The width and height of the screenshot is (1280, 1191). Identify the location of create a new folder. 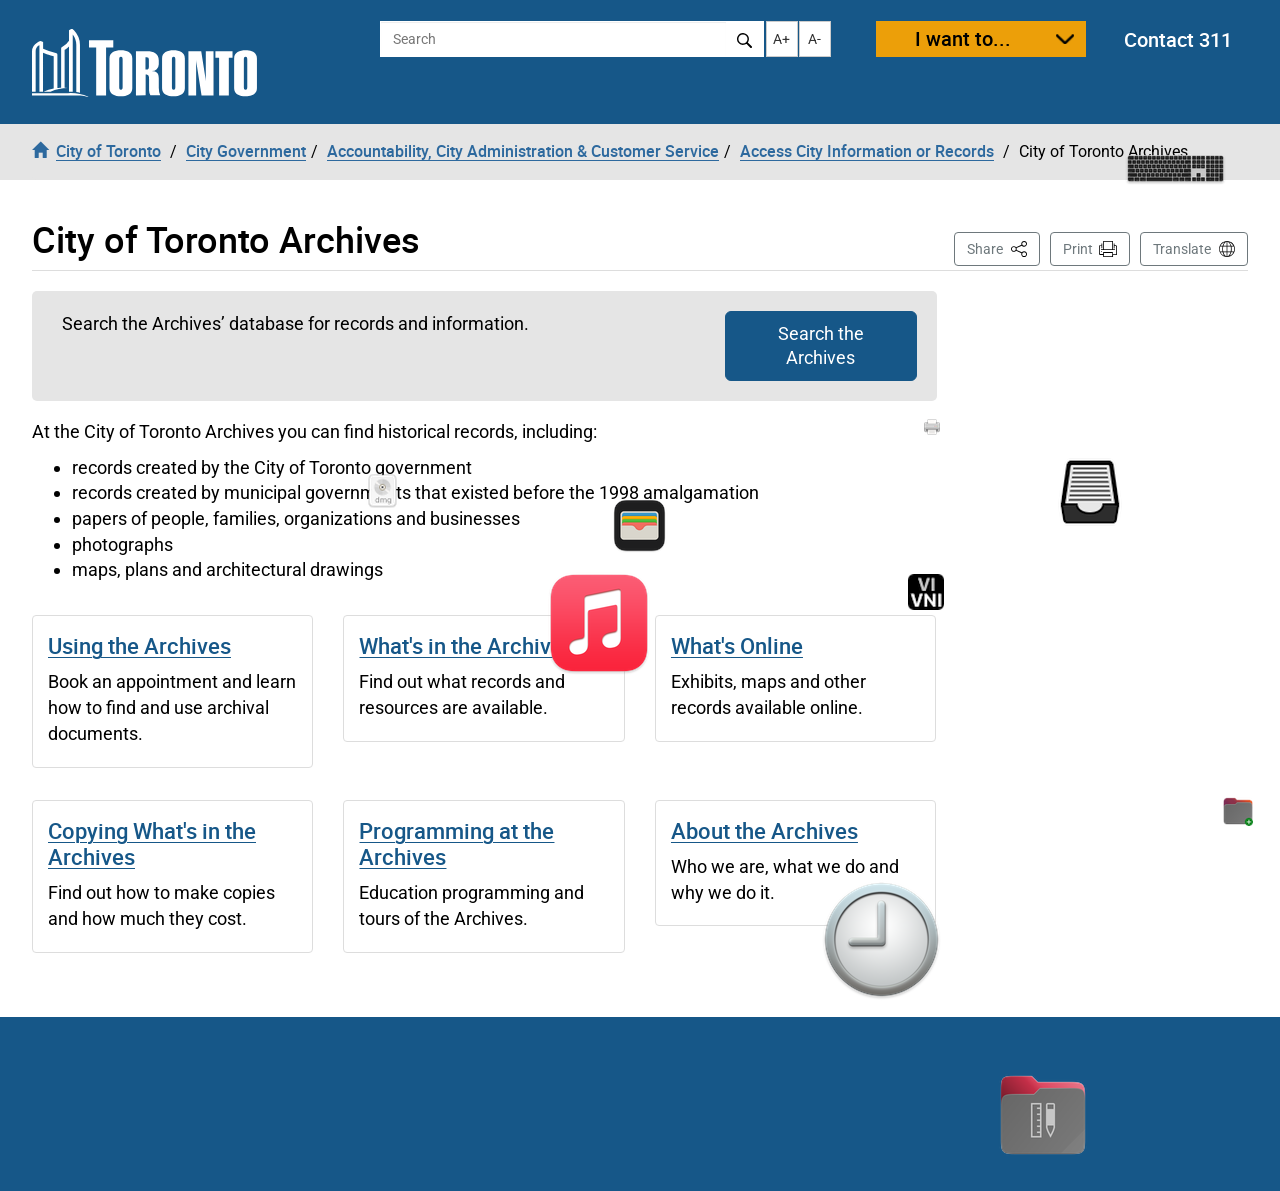
(1238, 811).